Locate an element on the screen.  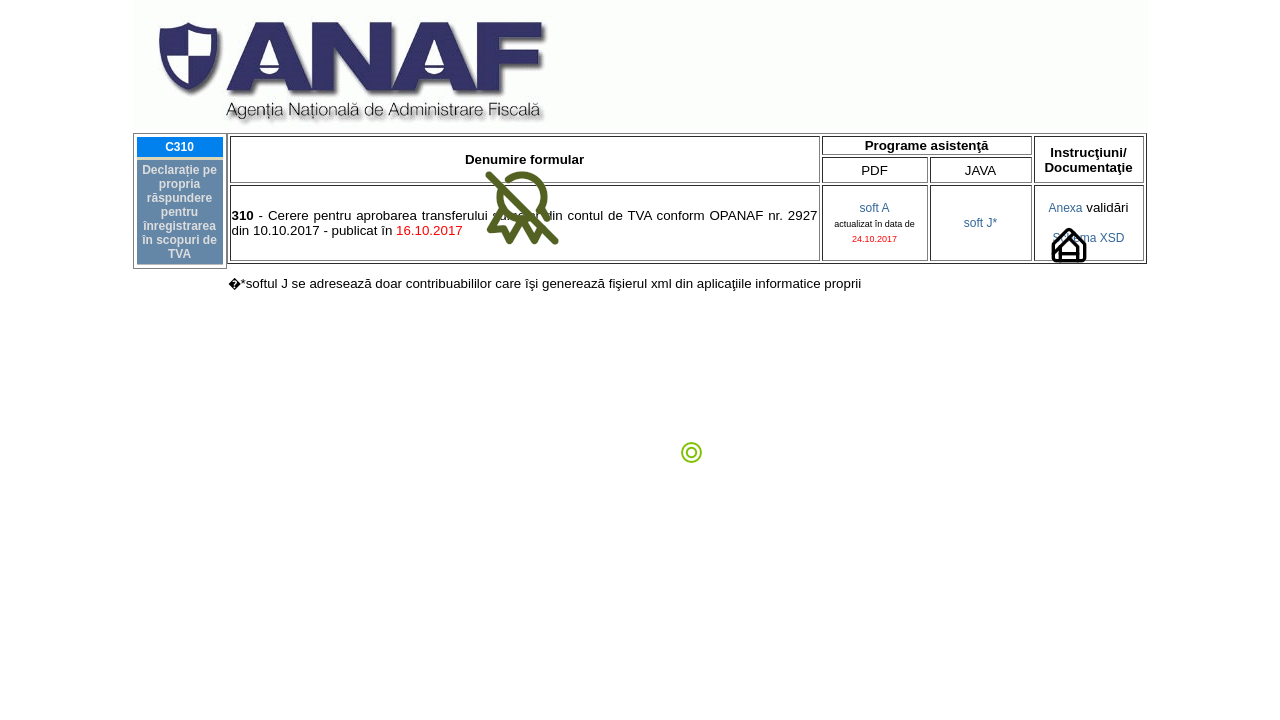
indicates awards or achievements are disabled is located at coordinates (522, 208).